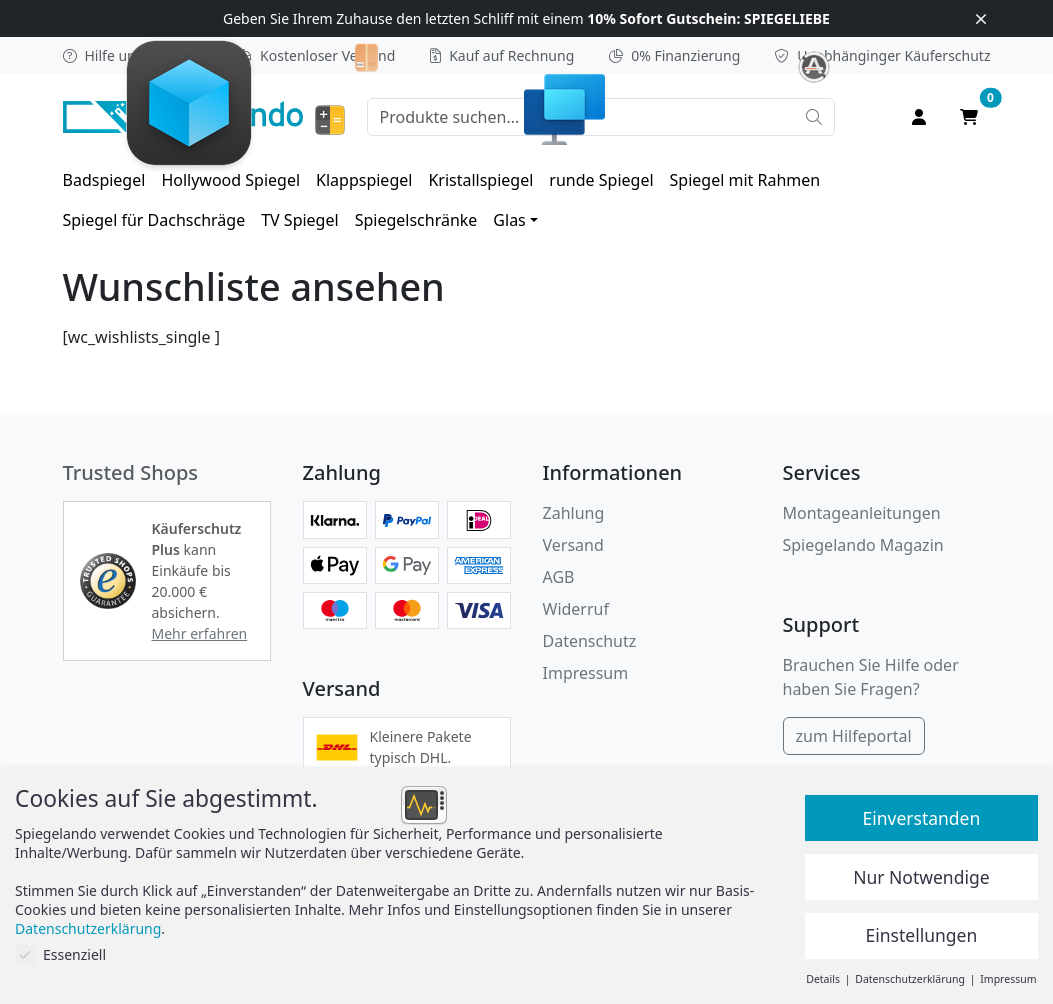  What do you see at coordinates (814, 67) in the screenshot?
I see `open the software update notifier app` at bounding box center [814, 67].